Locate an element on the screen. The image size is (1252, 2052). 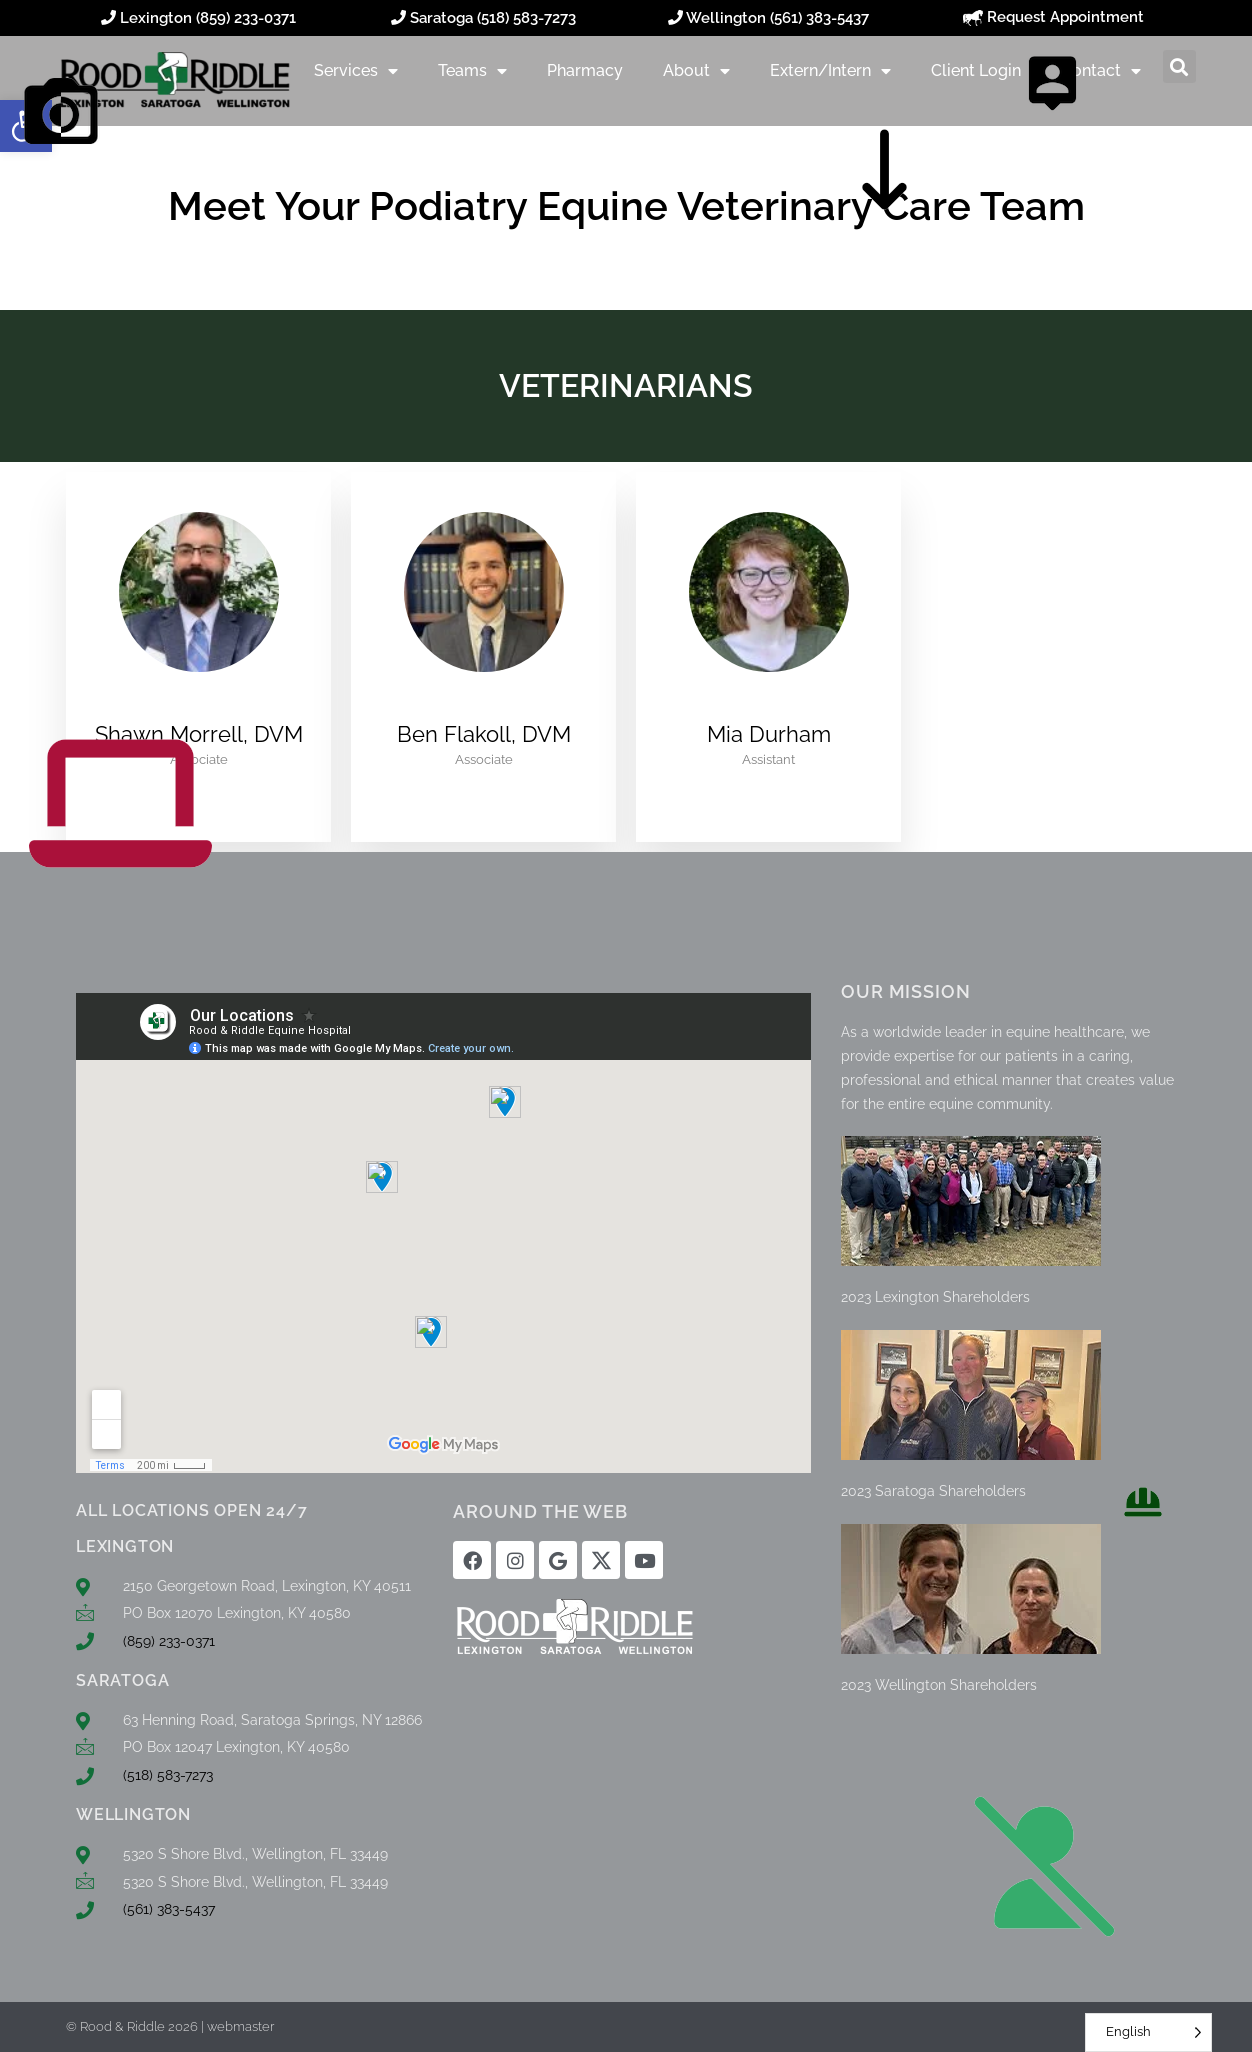
view a person's location on the map is located at coordinates (1052, 82).